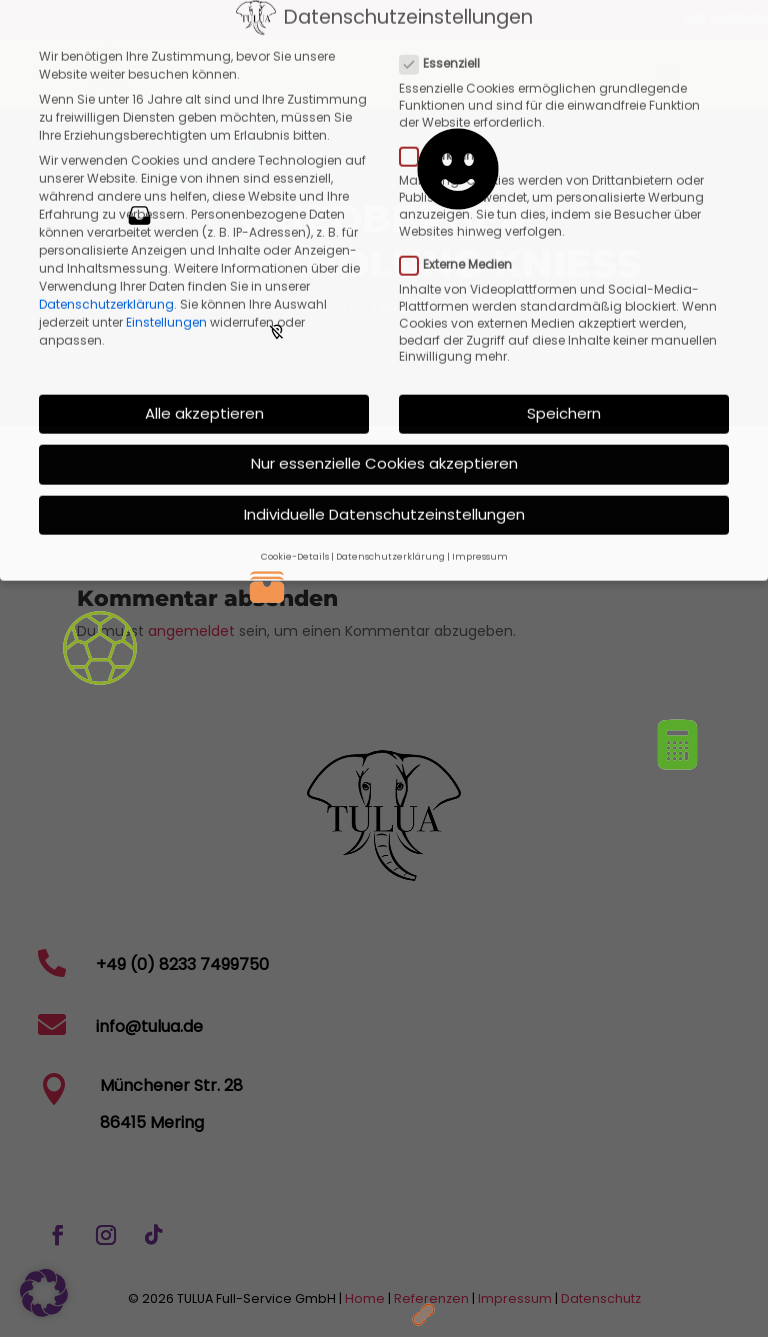 The image size is (768, 1337). I want to click on view soccer or football-related content, so click(100, 648).